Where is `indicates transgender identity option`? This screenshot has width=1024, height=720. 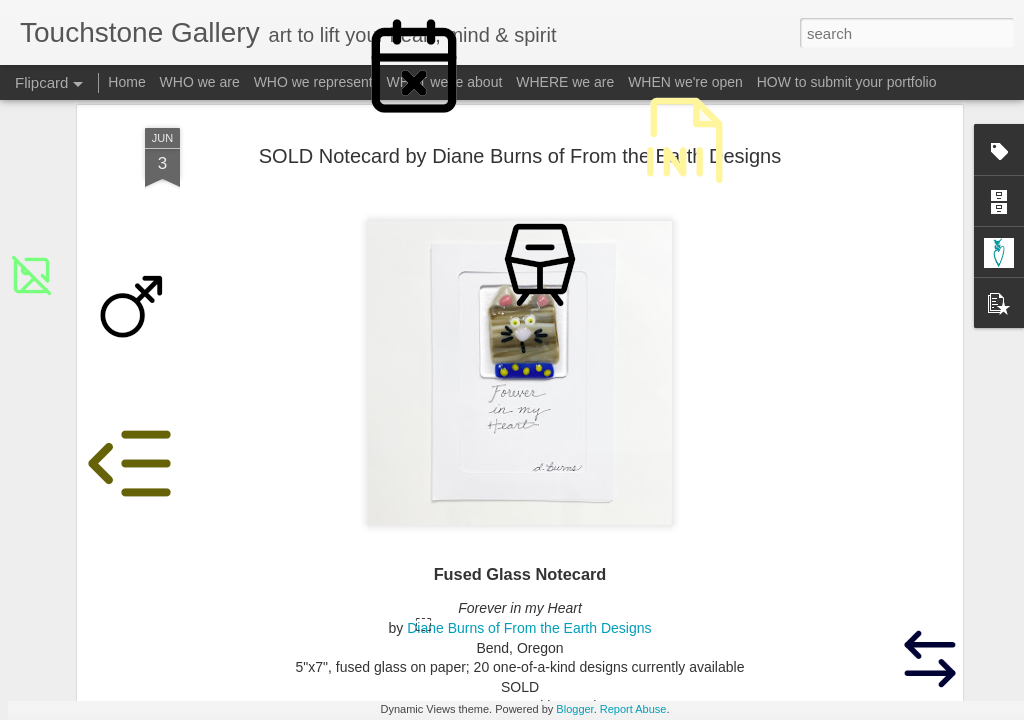
indicates transgender identity option is located at coordinates (132, 305).